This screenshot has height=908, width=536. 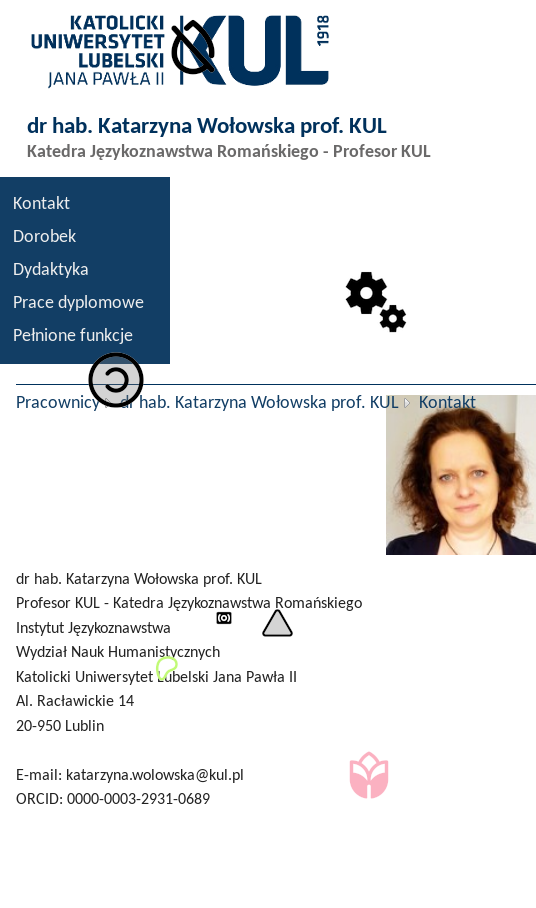 What do you see at coordinates (376, 302) in the screenshot?
I see `access miscellaneous settings or services` at bounding box center [376, 302].